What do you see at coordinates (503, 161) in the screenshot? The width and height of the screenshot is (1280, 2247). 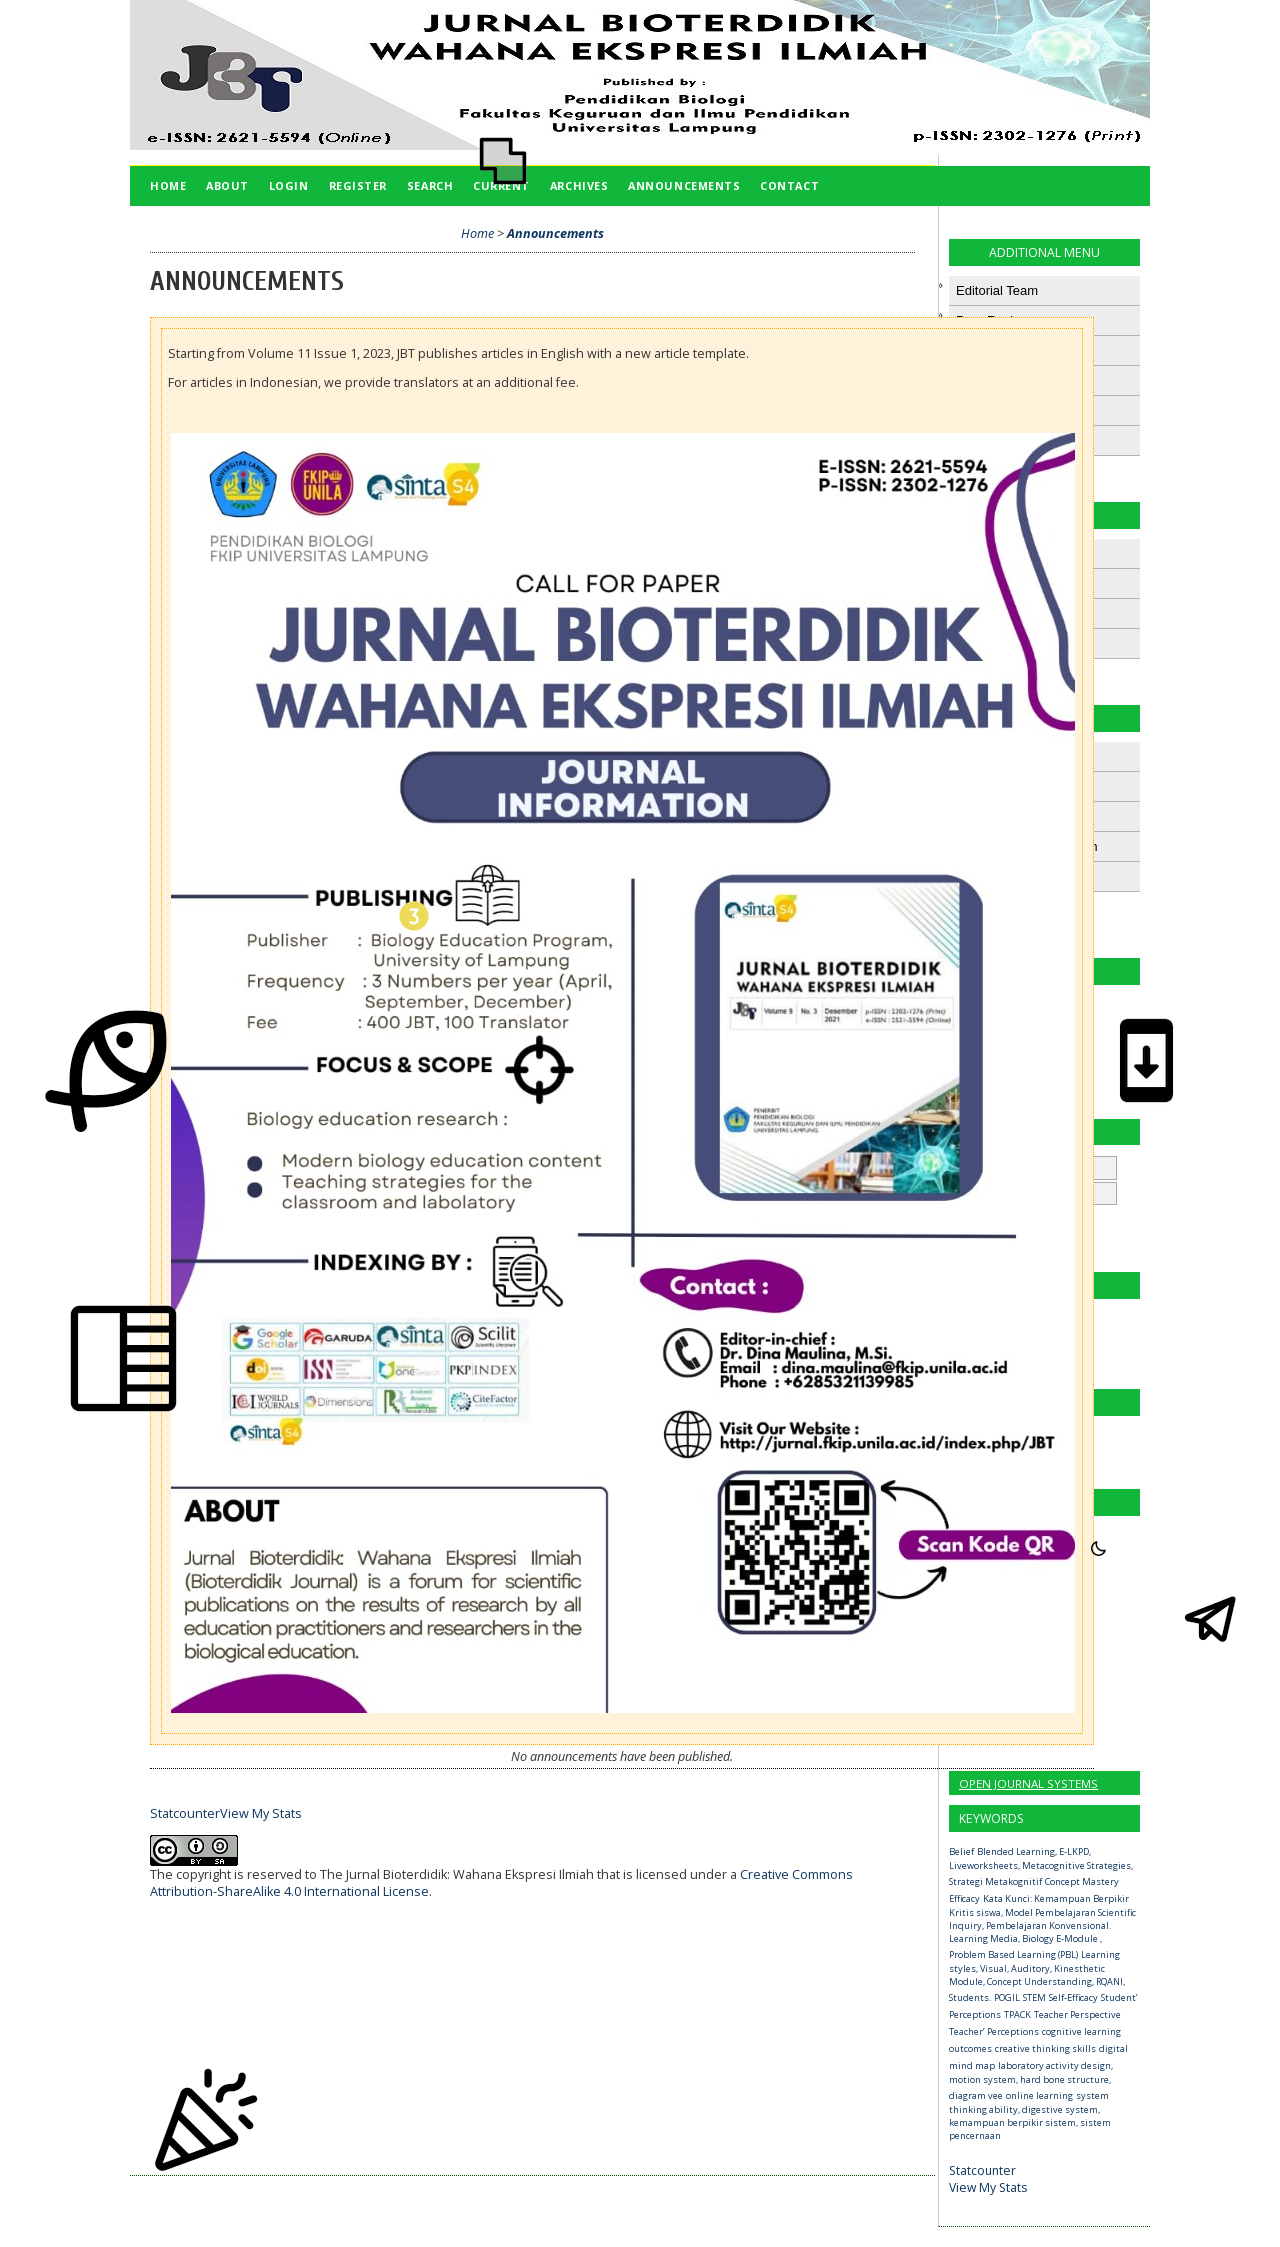 I see `merge or combine selected objects` at bounding box center [503, 161].